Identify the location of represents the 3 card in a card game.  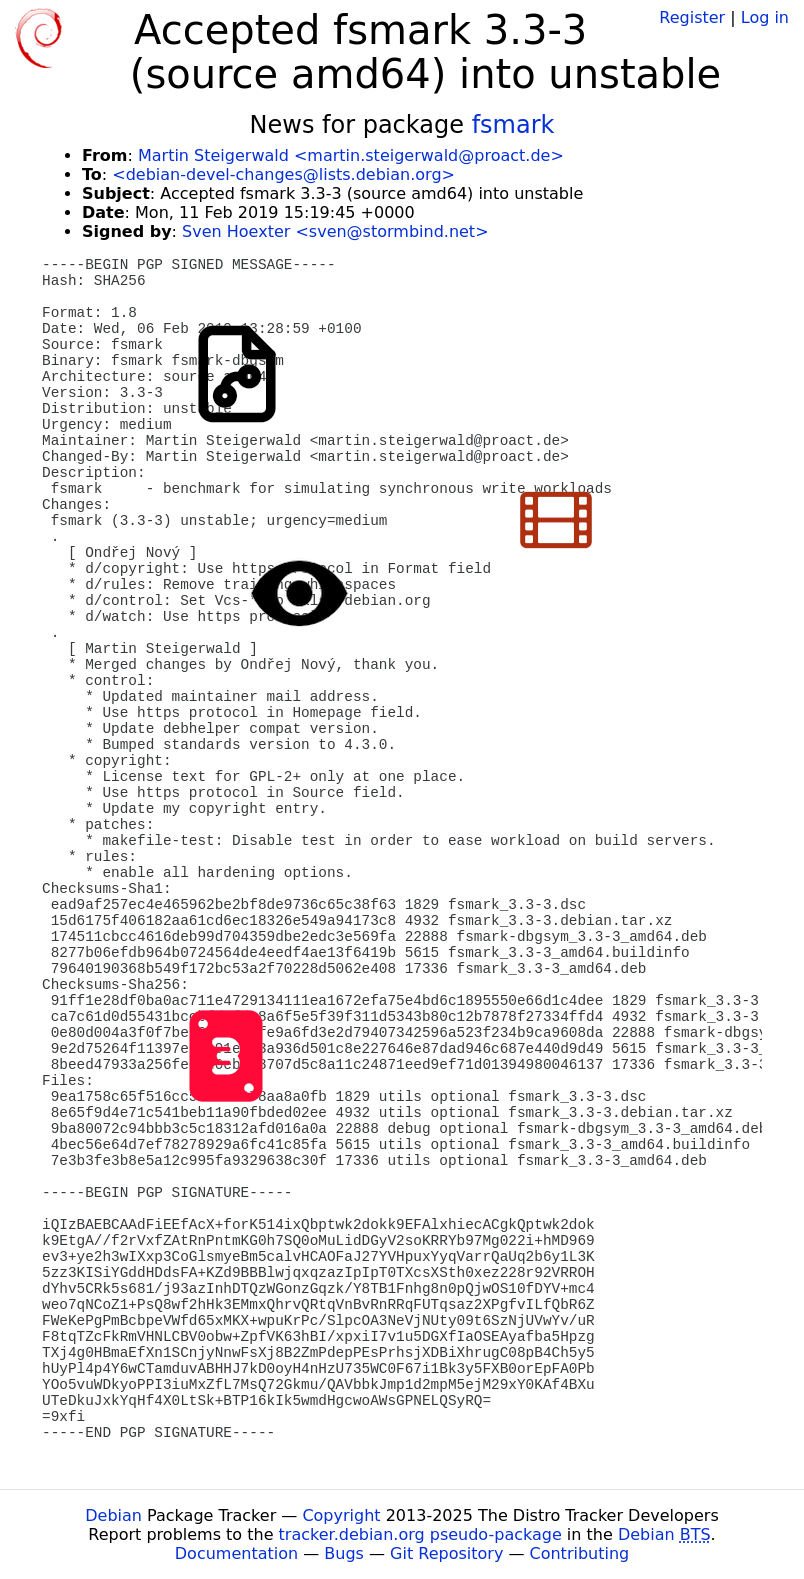
(226, 1056).